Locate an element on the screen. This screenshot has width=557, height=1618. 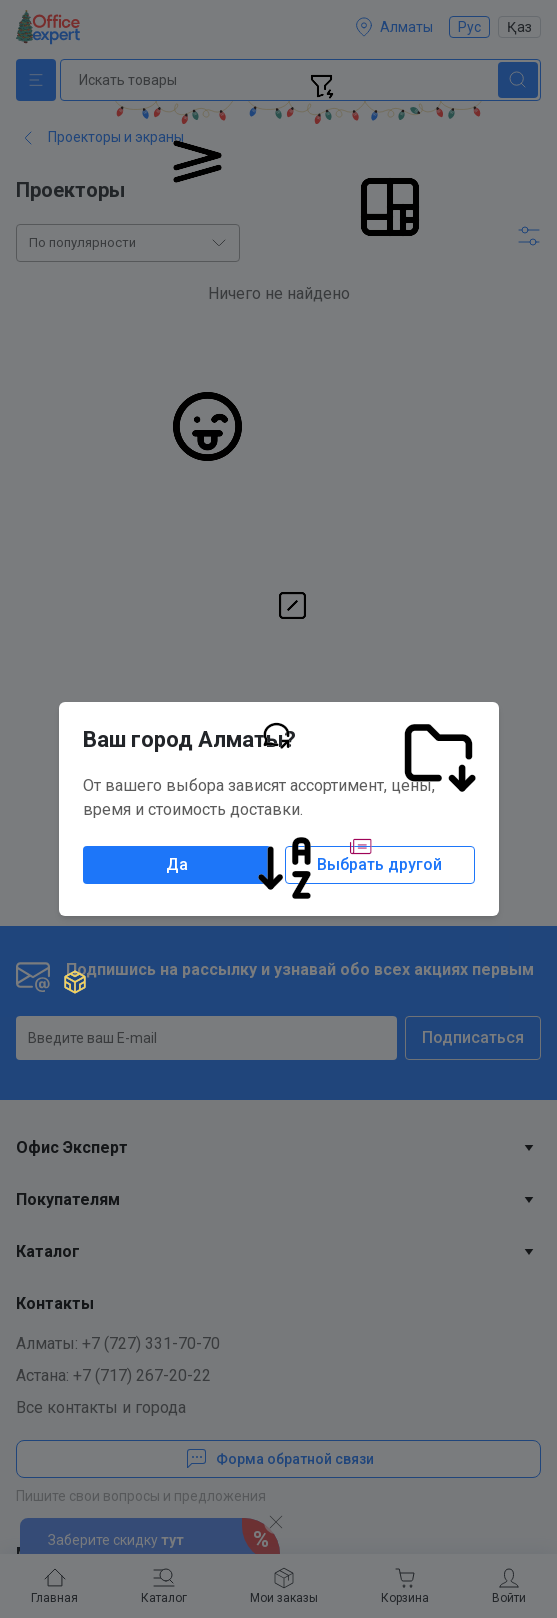
indicates a disabled or unavailable feature is located at coordinates (292, 605).